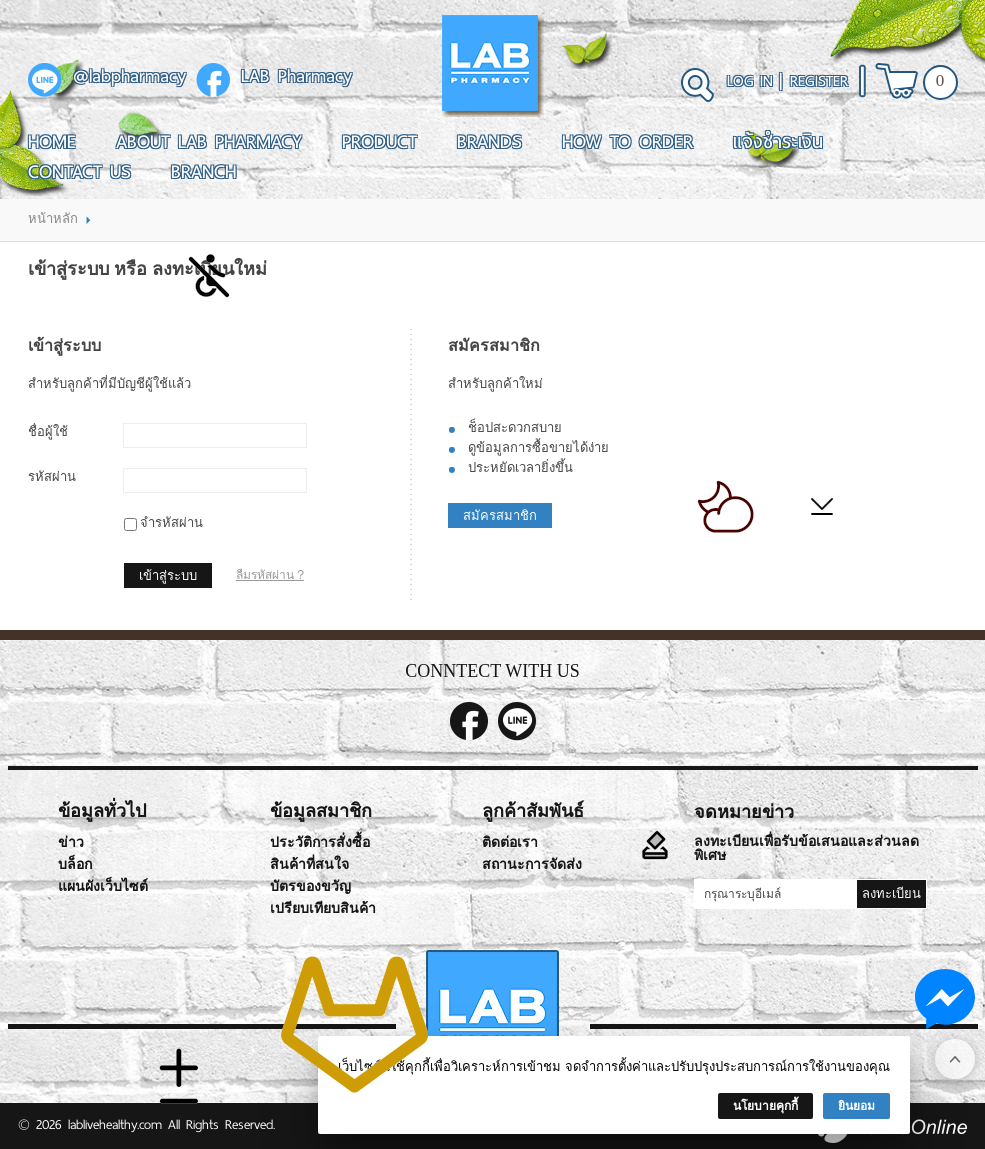 Image resolution: width=985 pixels, height=1149 pixels. I want to click on indicates nighttime or evening weather conditions, so click(724, 509).